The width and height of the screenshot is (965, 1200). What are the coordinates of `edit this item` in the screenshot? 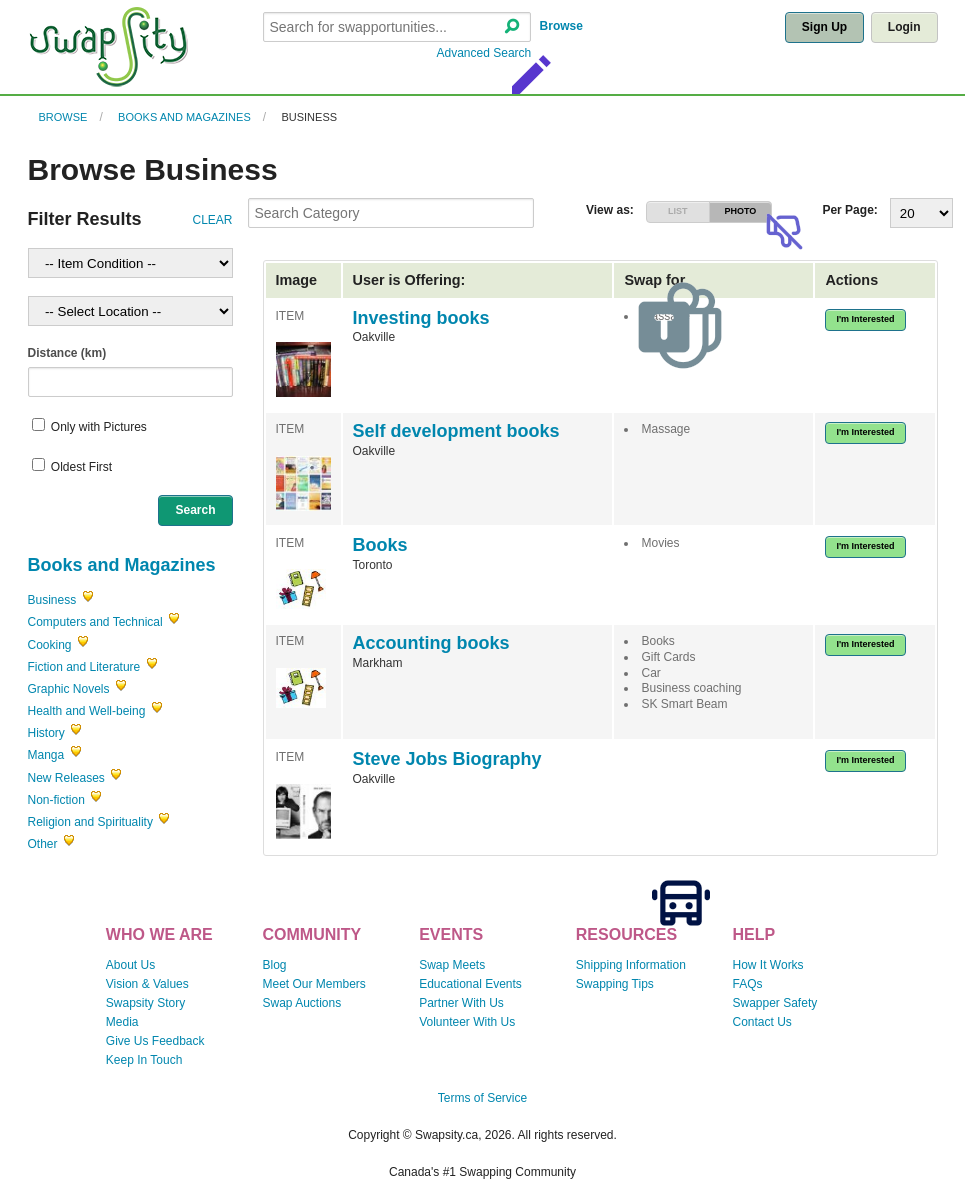 It's located at (531, 74).